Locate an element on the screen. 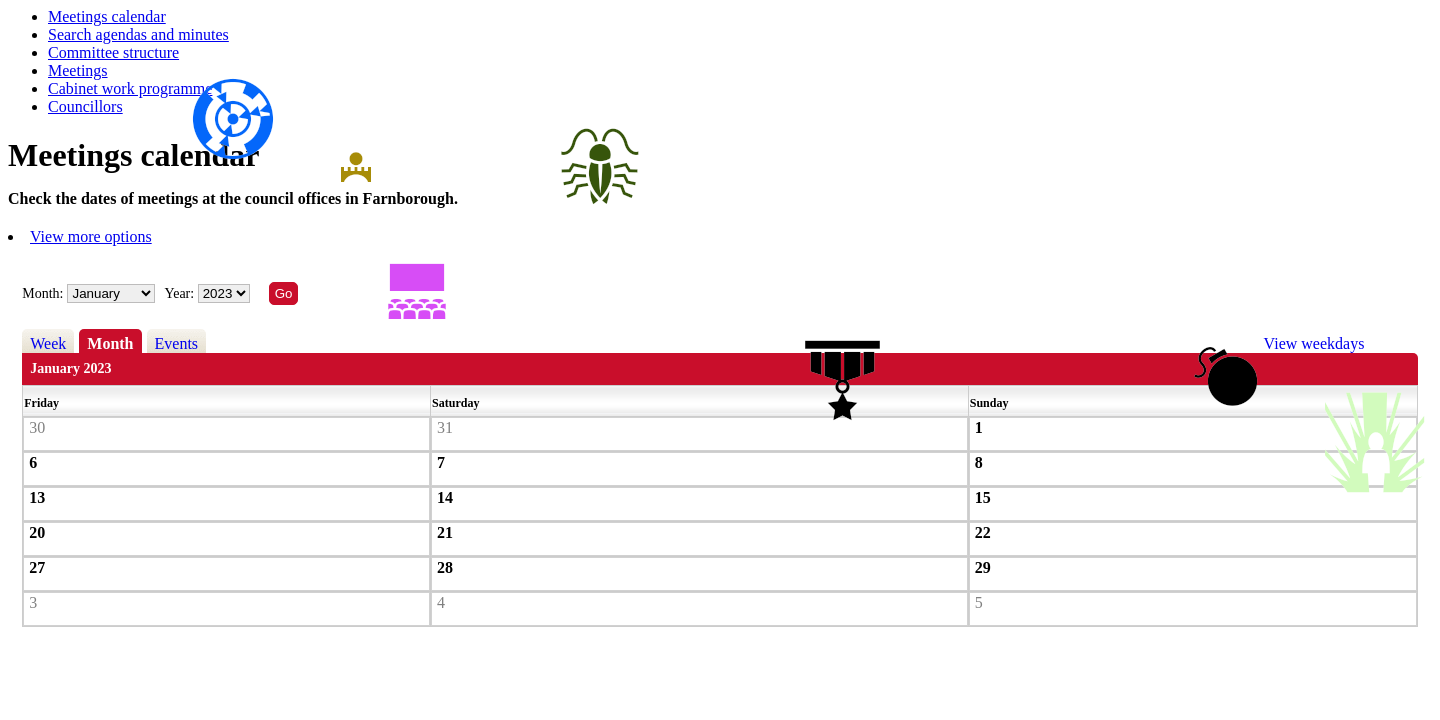 The width and height of the screenshot is (1440, 720). view achievements or awards is located at coordinates (842, 380).